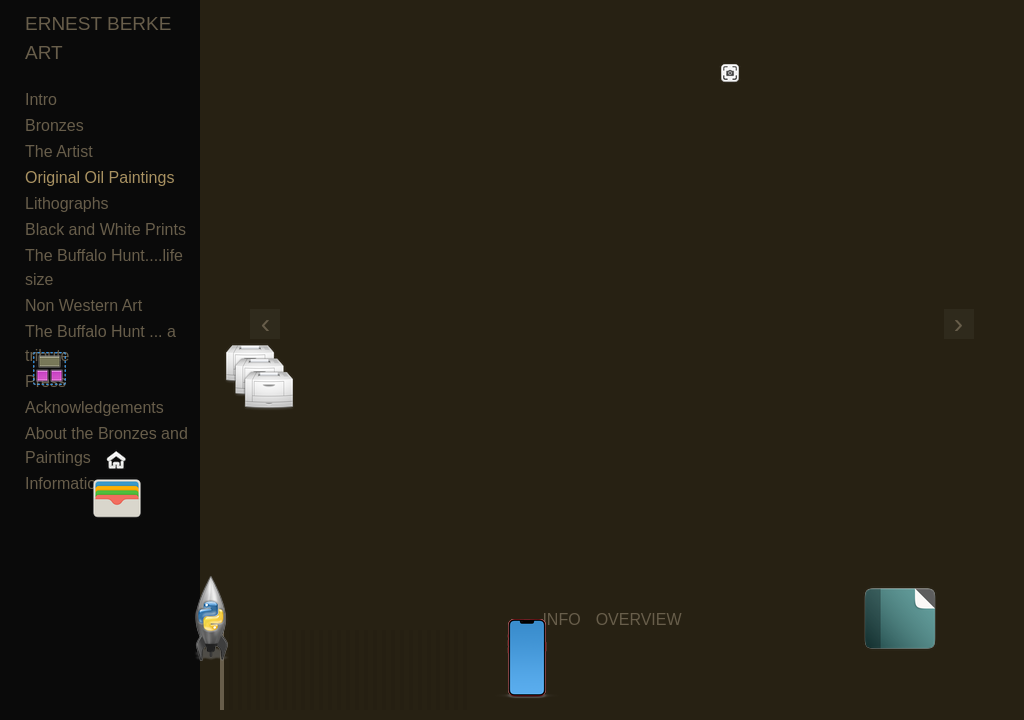 This screenshot has width=1024, height=720. Describe the element at coordinates (730, 73) in the screenshot. I see `capture a screenshot of your screen` at that location.